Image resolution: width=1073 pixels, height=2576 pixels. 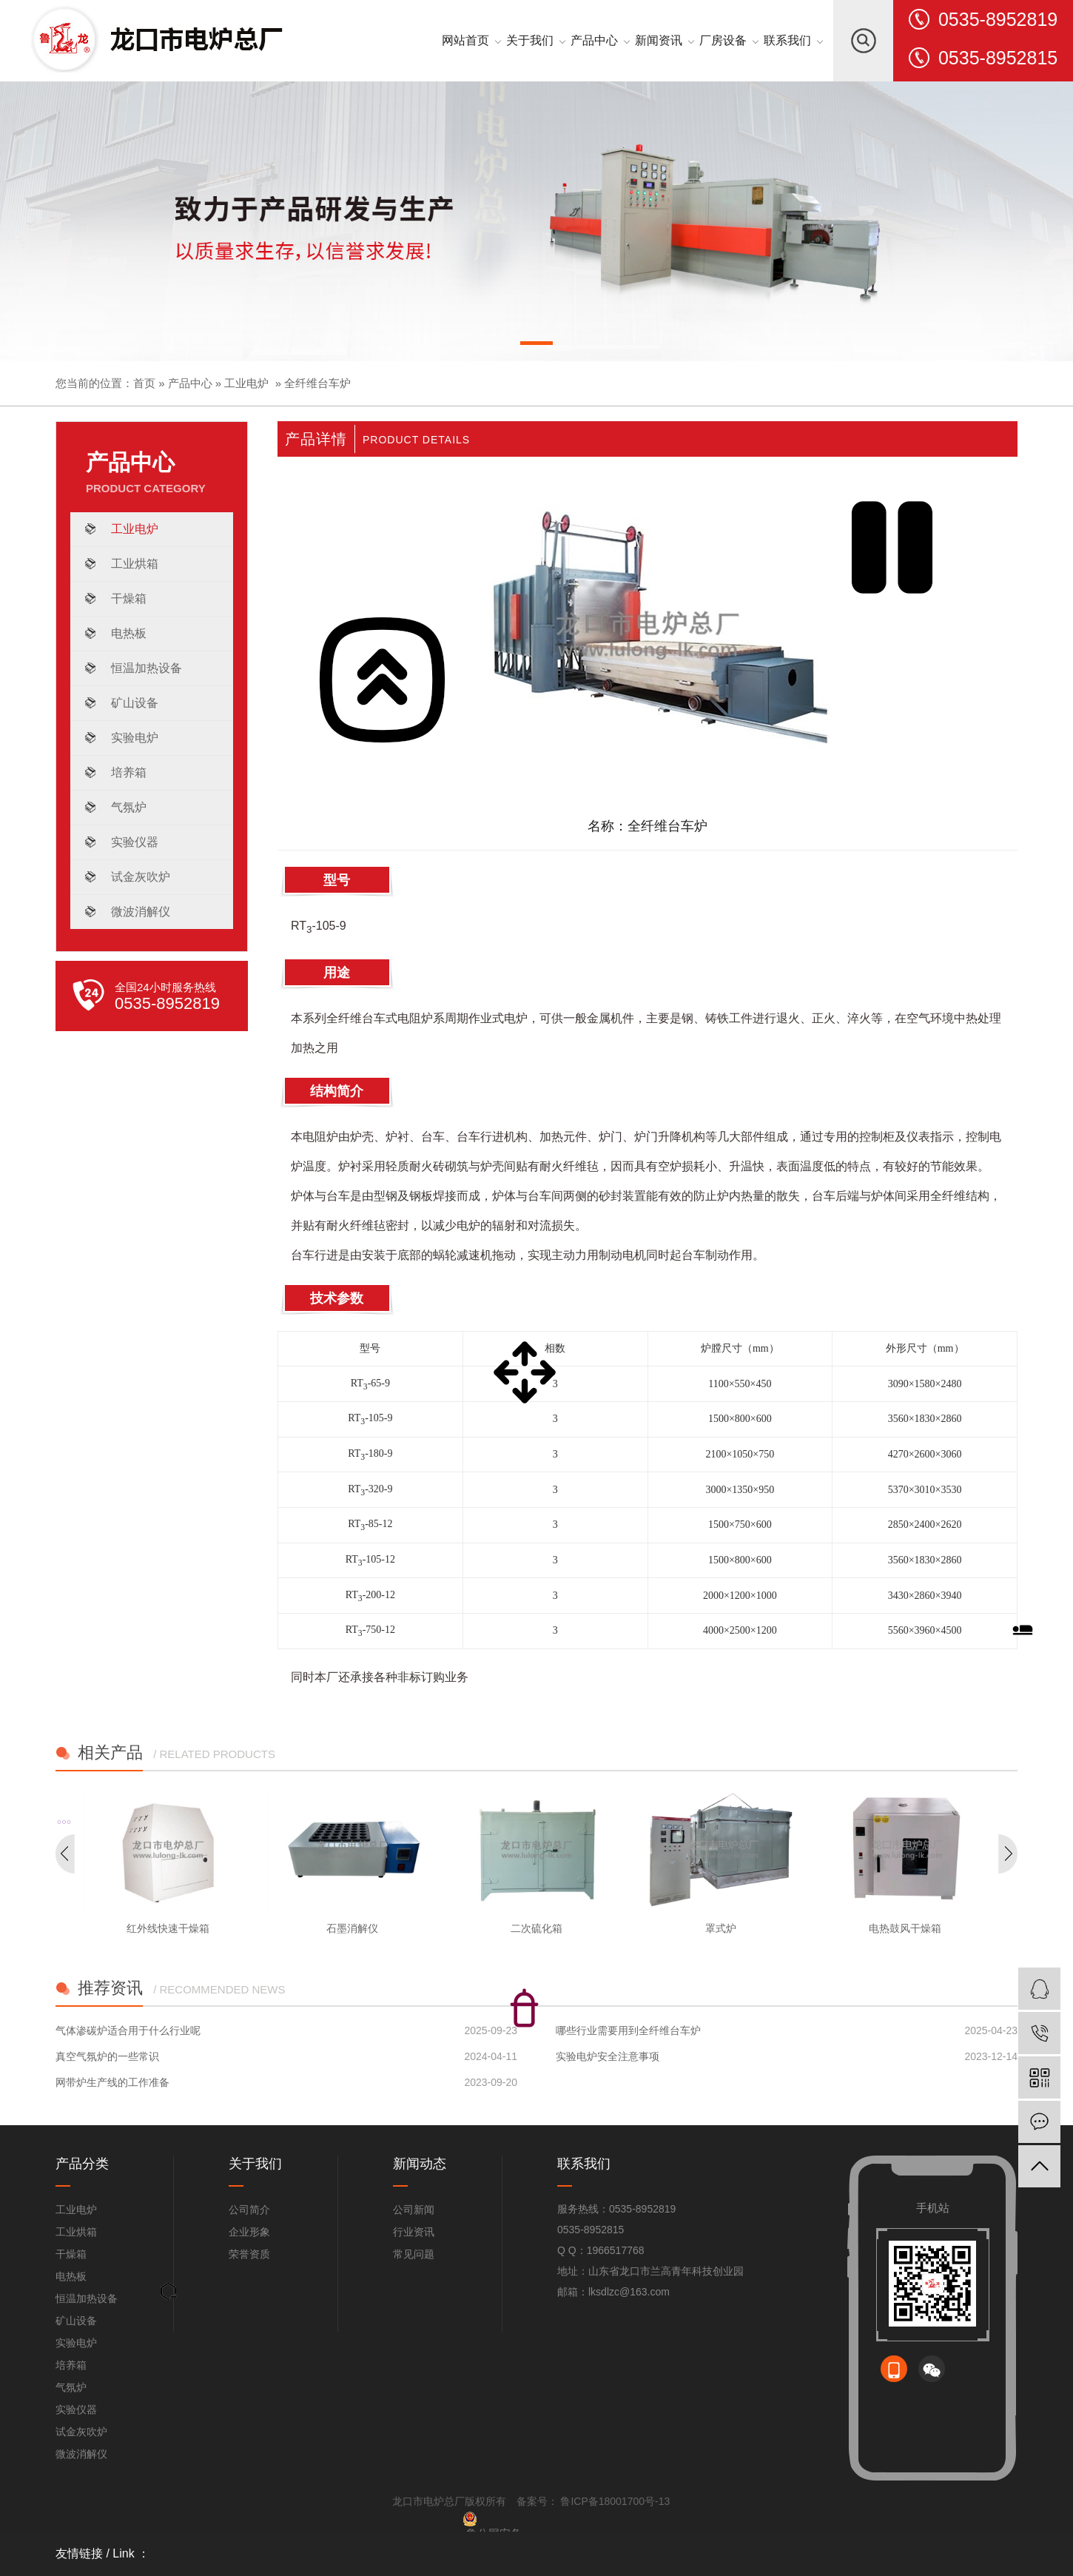 What do you see at coordinates (1023, 1630) in the screenshot?
I see `view hotel or accommodation options` at bounding box center [1023, 1630].